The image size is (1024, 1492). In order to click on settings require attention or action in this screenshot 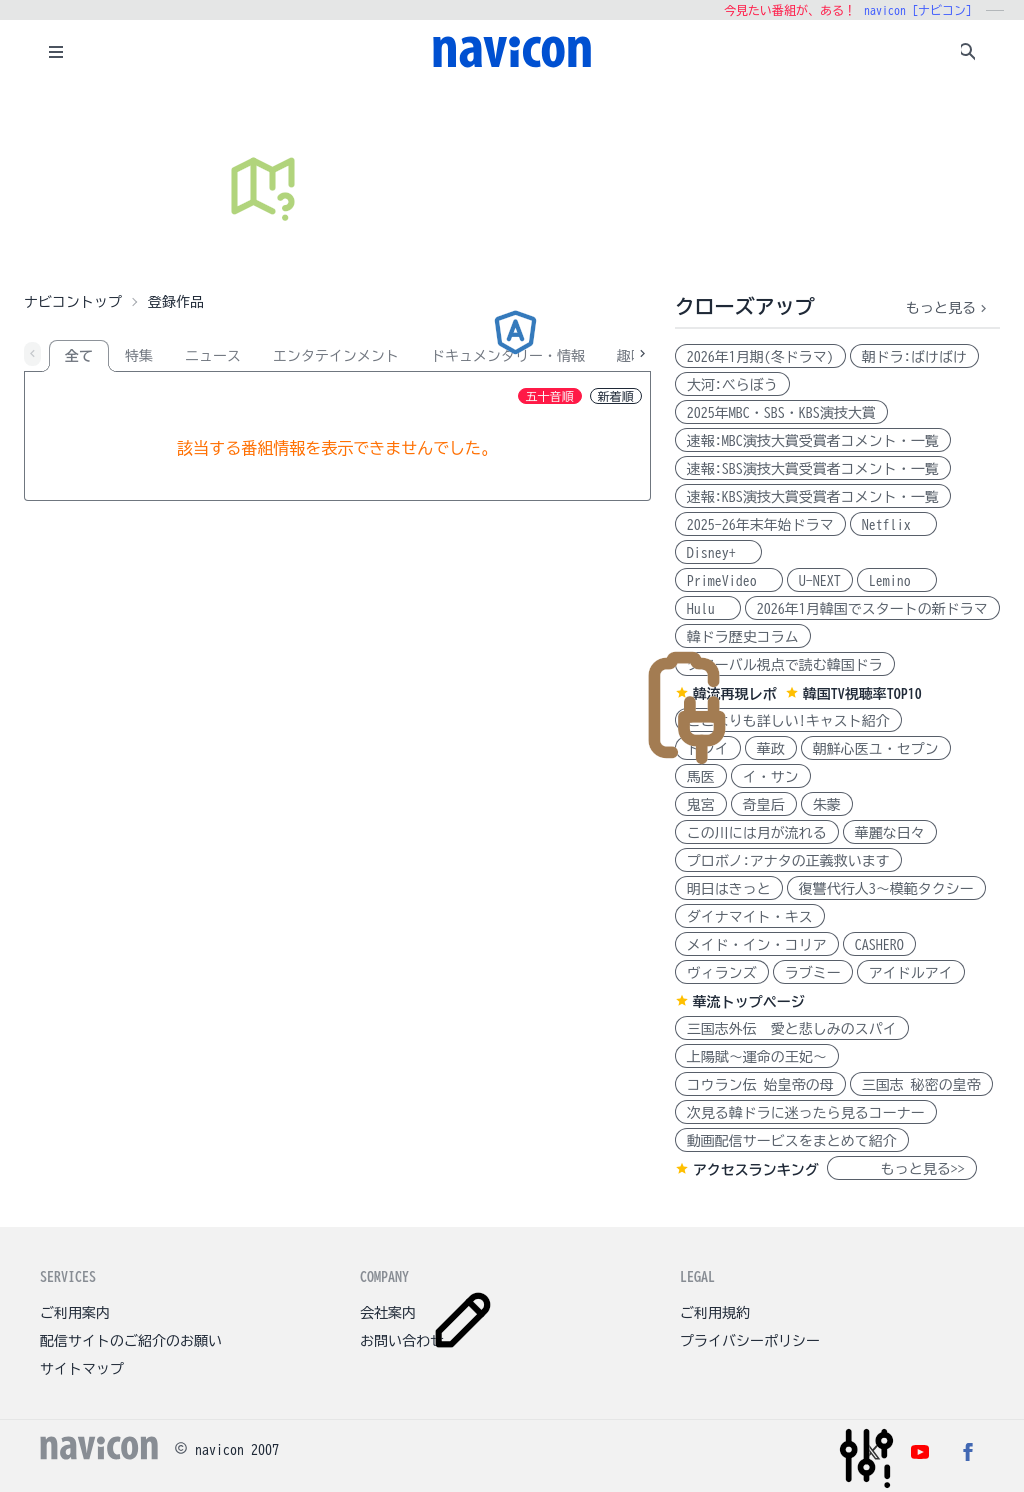, I will do `click(866, 1455)`.